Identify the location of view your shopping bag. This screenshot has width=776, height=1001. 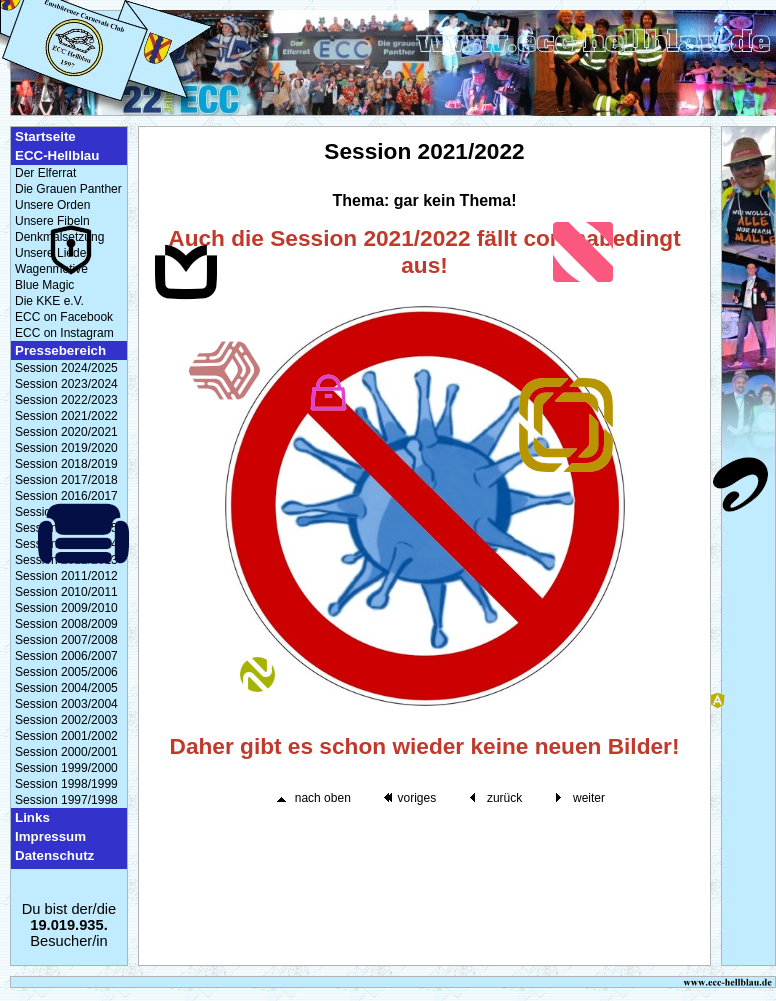
(328, 392).